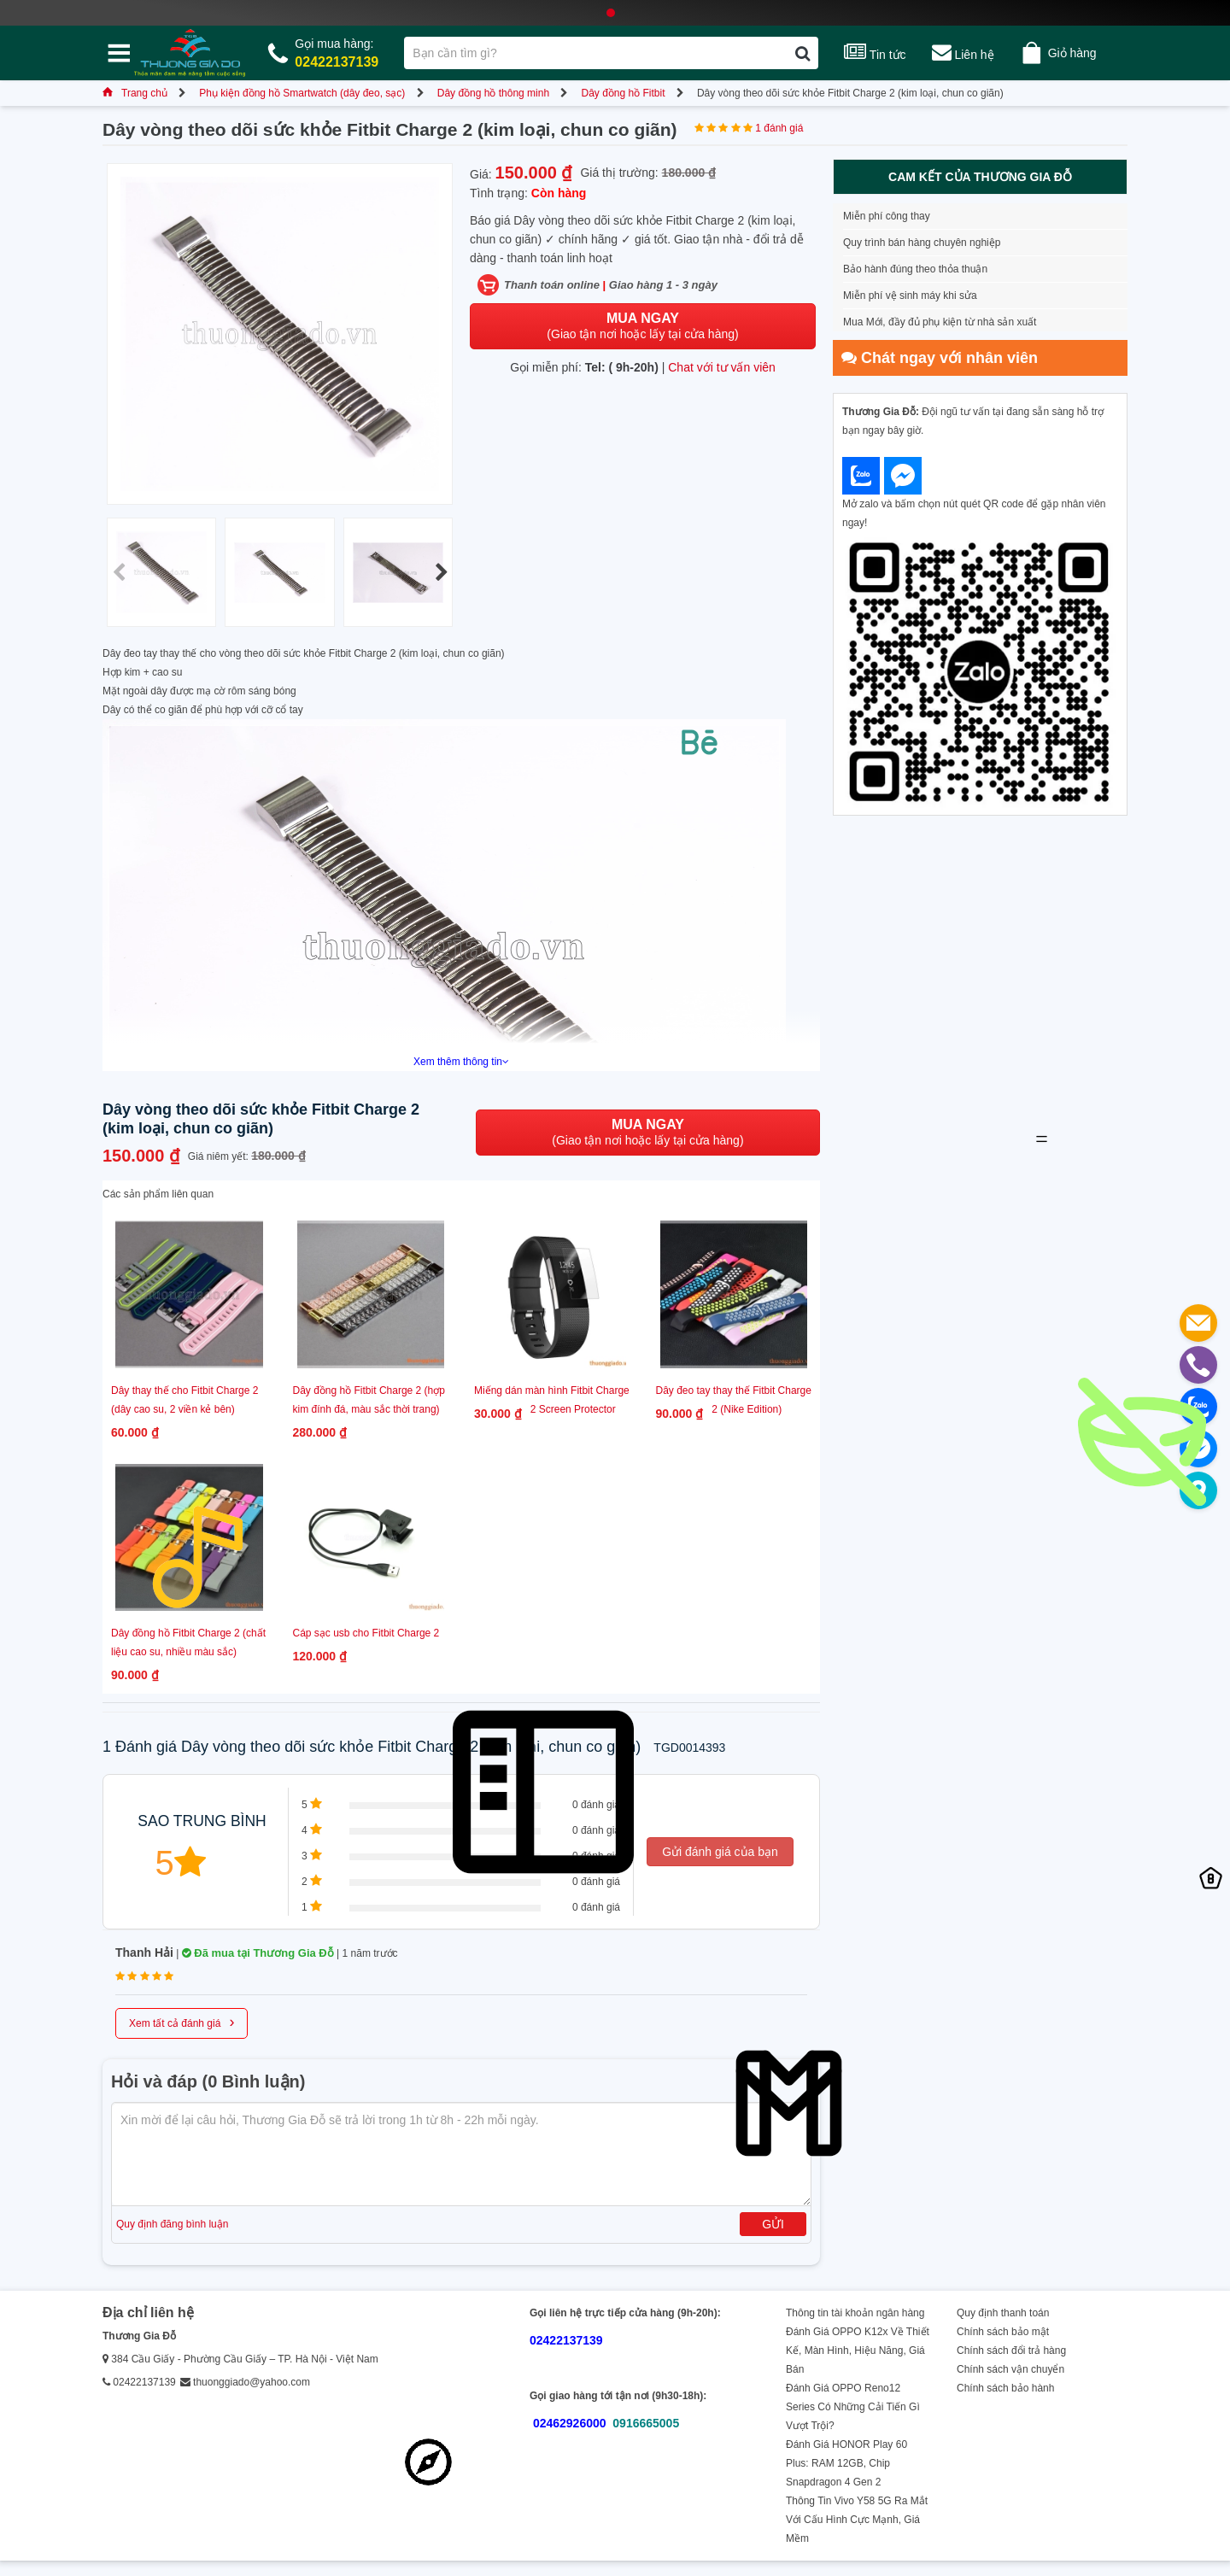 This screenshot has width=1230, height=2576. What do you see at coordinates (543, 1792) in the screenshot?
I see `show sidebar navigation panel` at bounding box center [543, 1792].